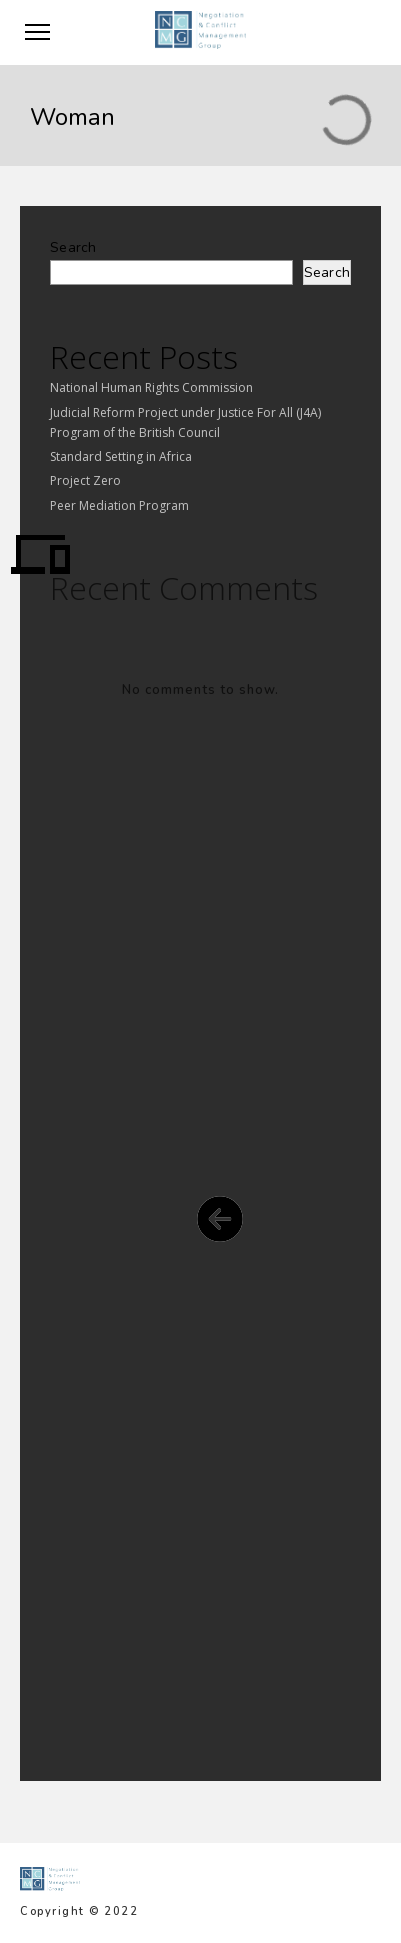 The width and height of the screenshot is (401, 1943). Describe the element at coordinates (40, 554) in the screenshot. I see `view connected devices` at that location.